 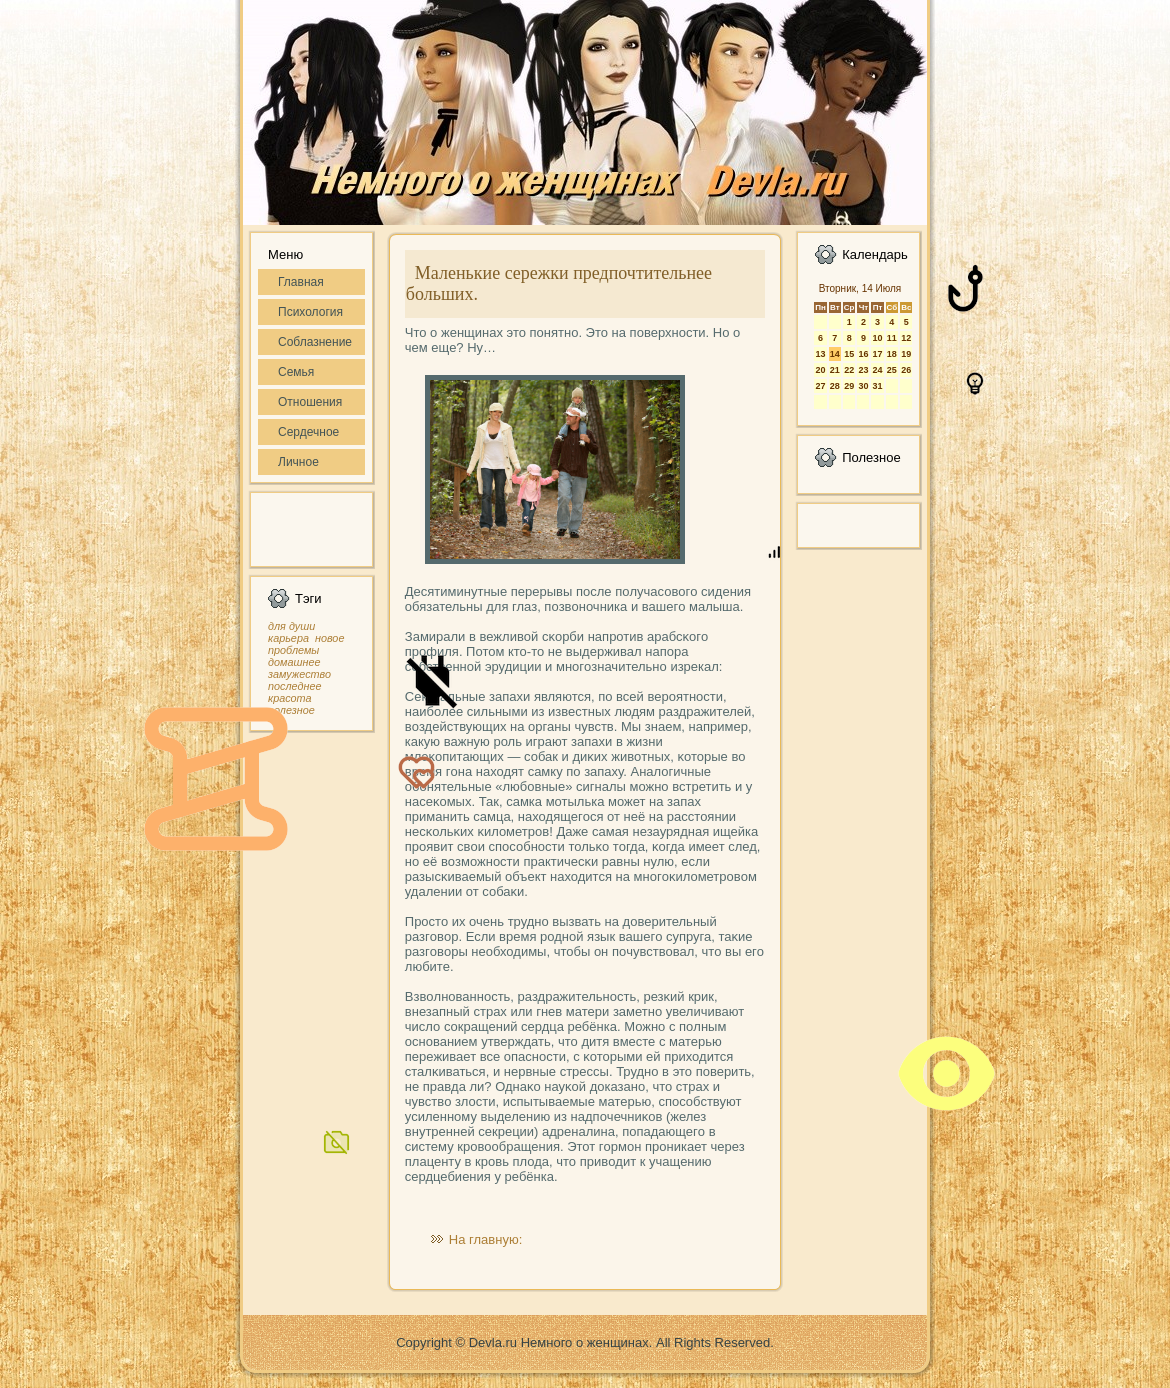 I want to click on view tips or suggestions, so click(x=975, y=383).